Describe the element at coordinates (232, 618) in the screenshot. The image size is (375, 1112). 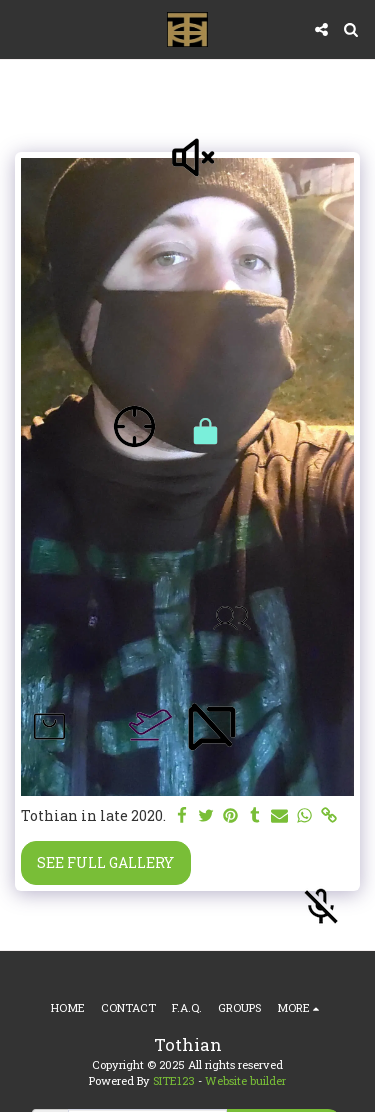
I see `view all users or contacts` at that location.